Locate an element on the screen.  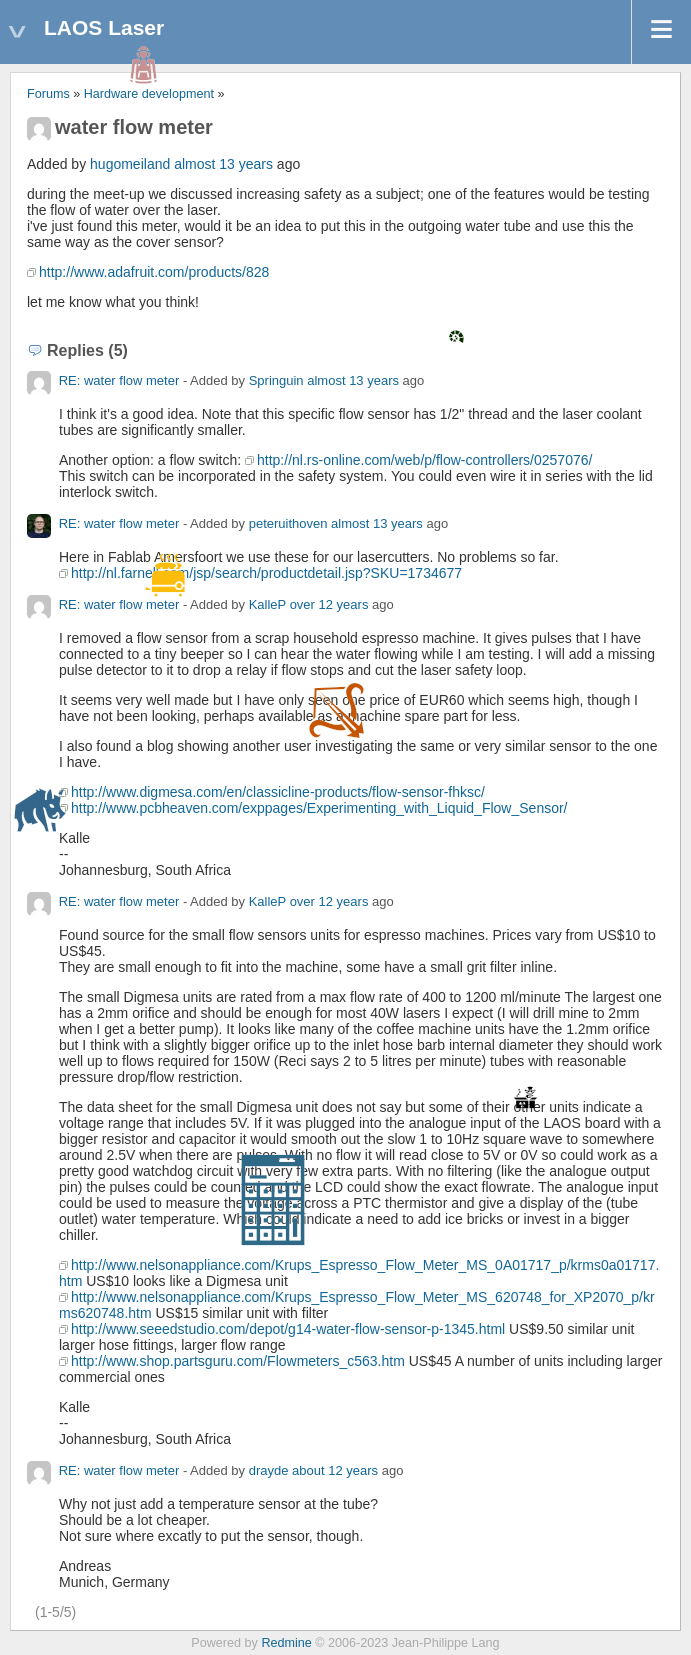
activate double shot ability is located at coordinates (336, 710).